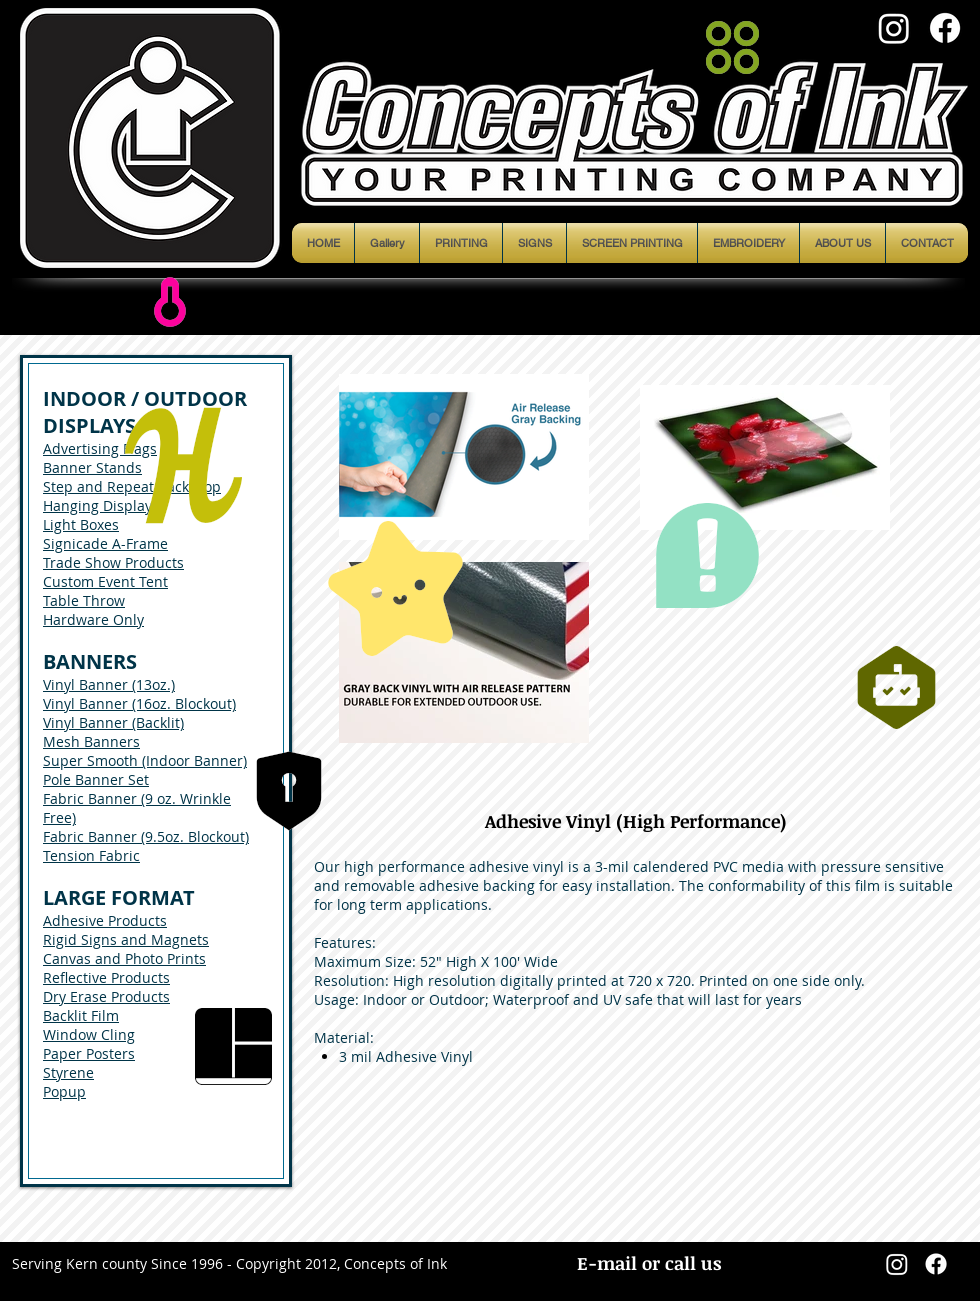 Image resolution: width=980 pixels, height=1301 pixels. I want to click on indicates high temperature or heat warning, so click(170, 302).